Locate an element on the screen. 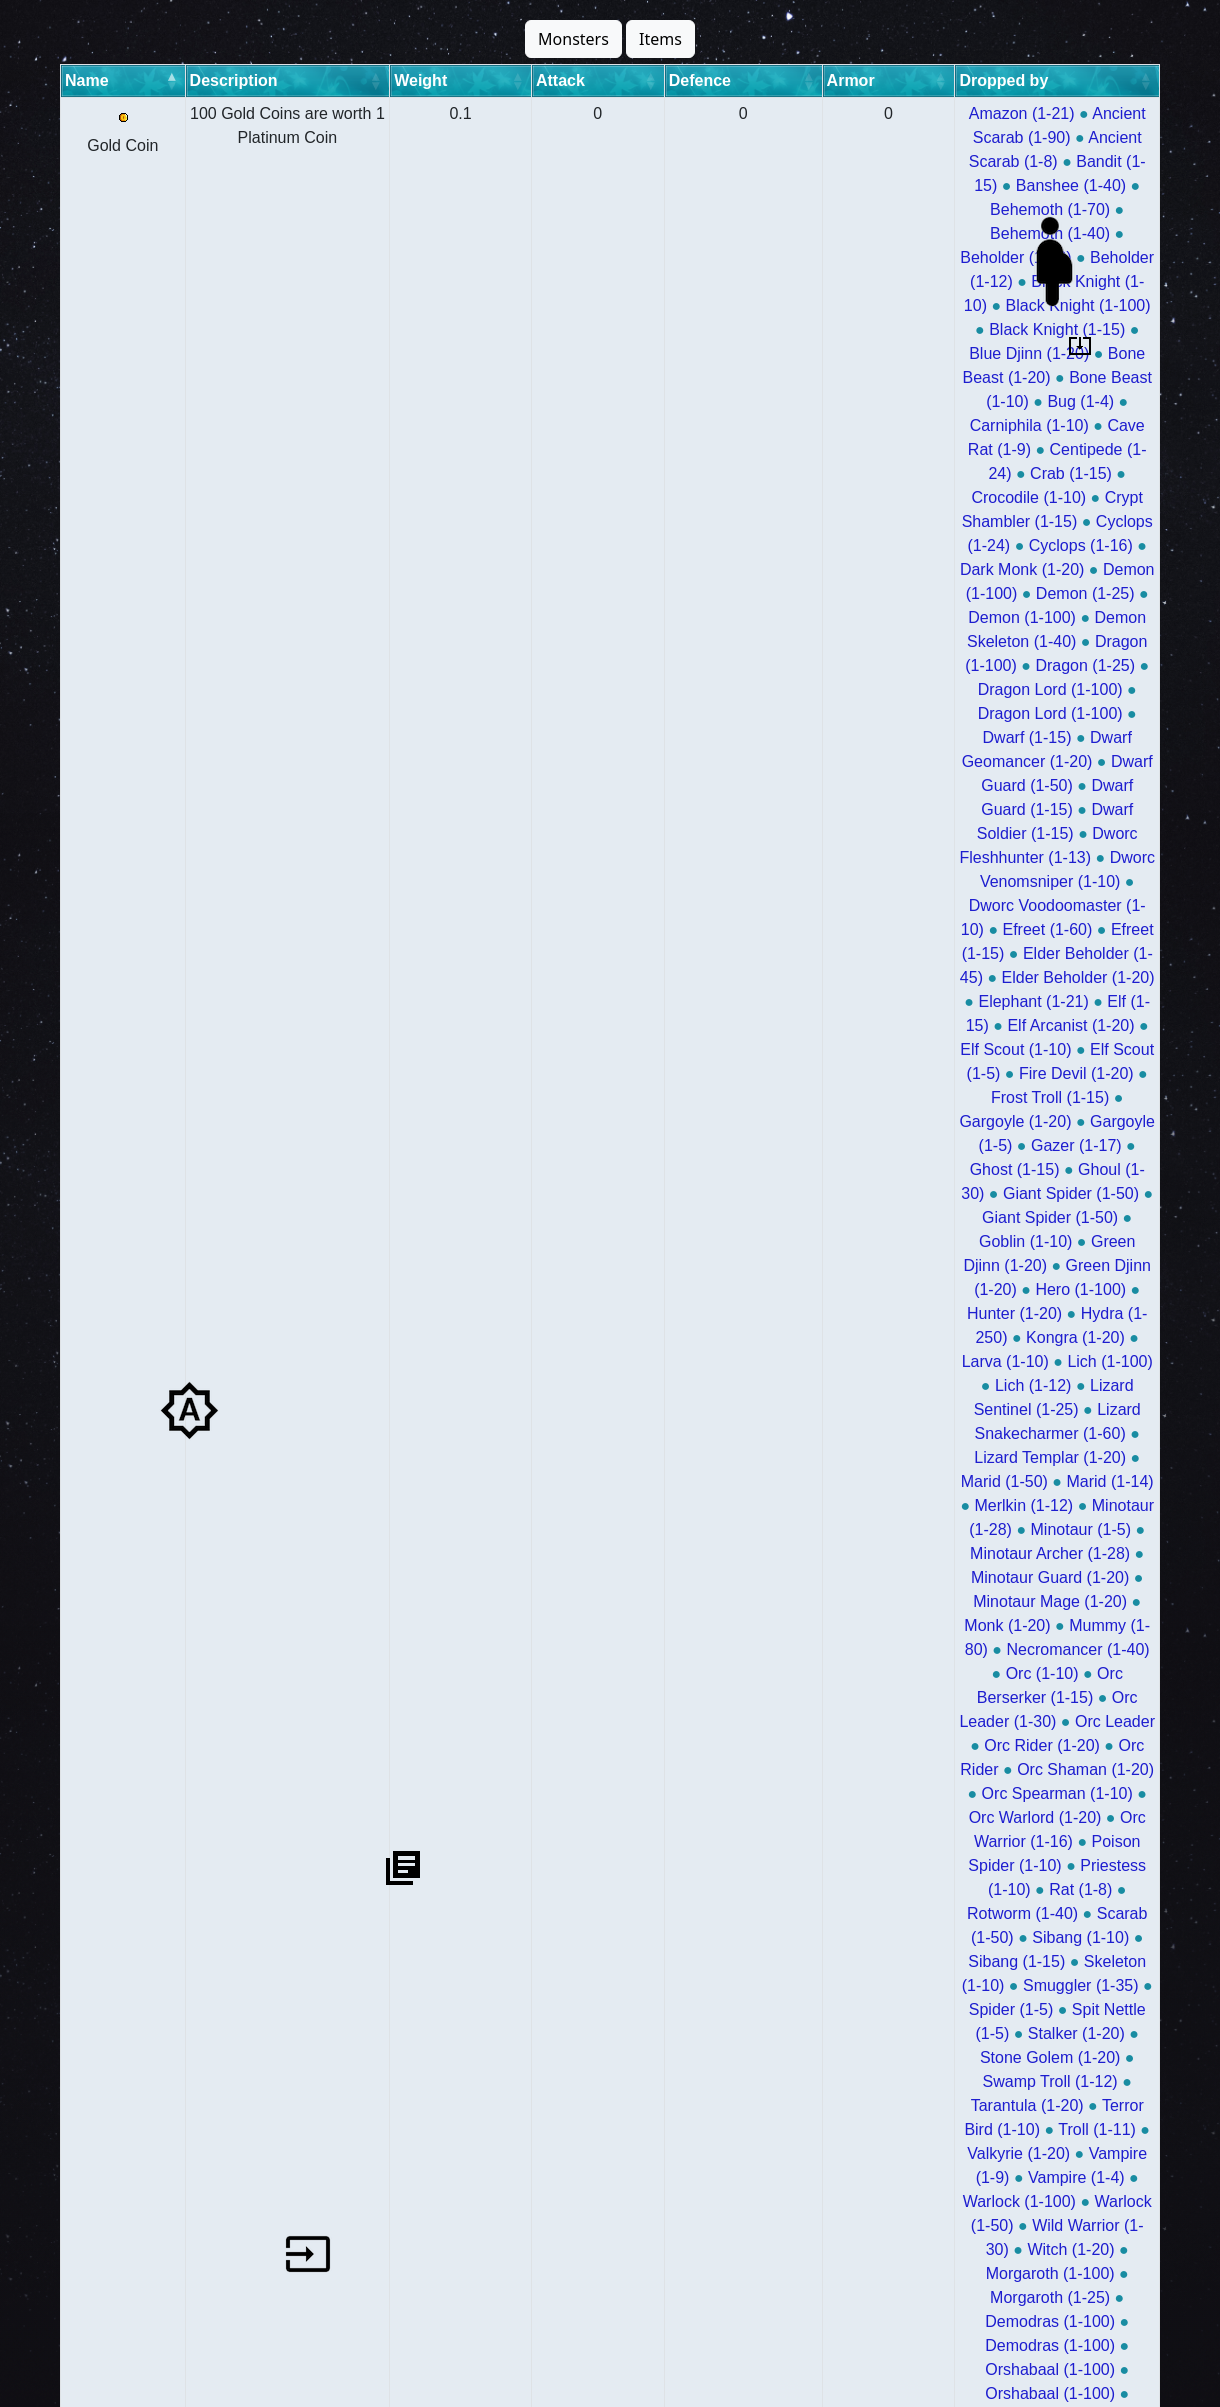 The height and width of the screenshot is (2407, 1220). input or import data into the current view is located at coordinates (308, 2254).